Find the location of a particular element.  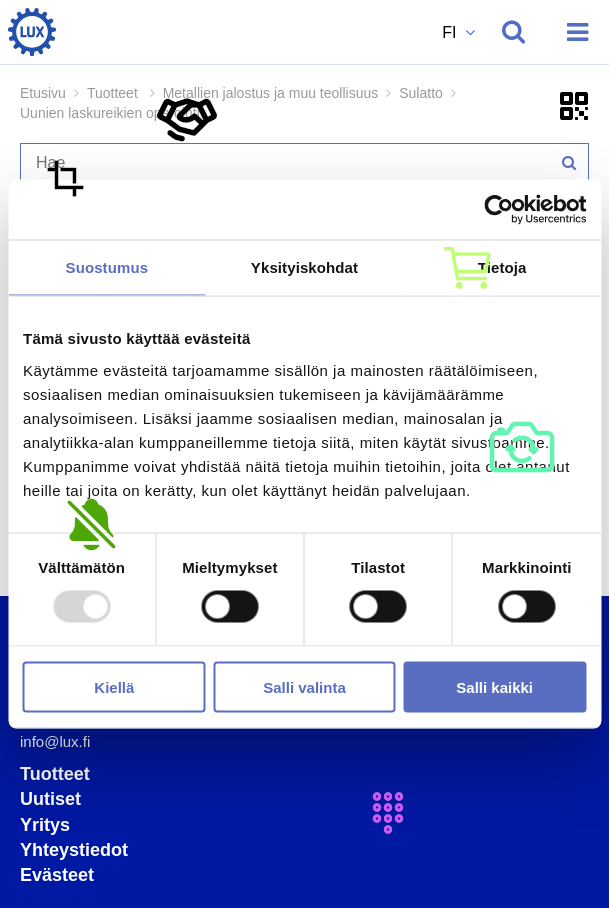

view your shopping cart is located at coordinates (468, 268).